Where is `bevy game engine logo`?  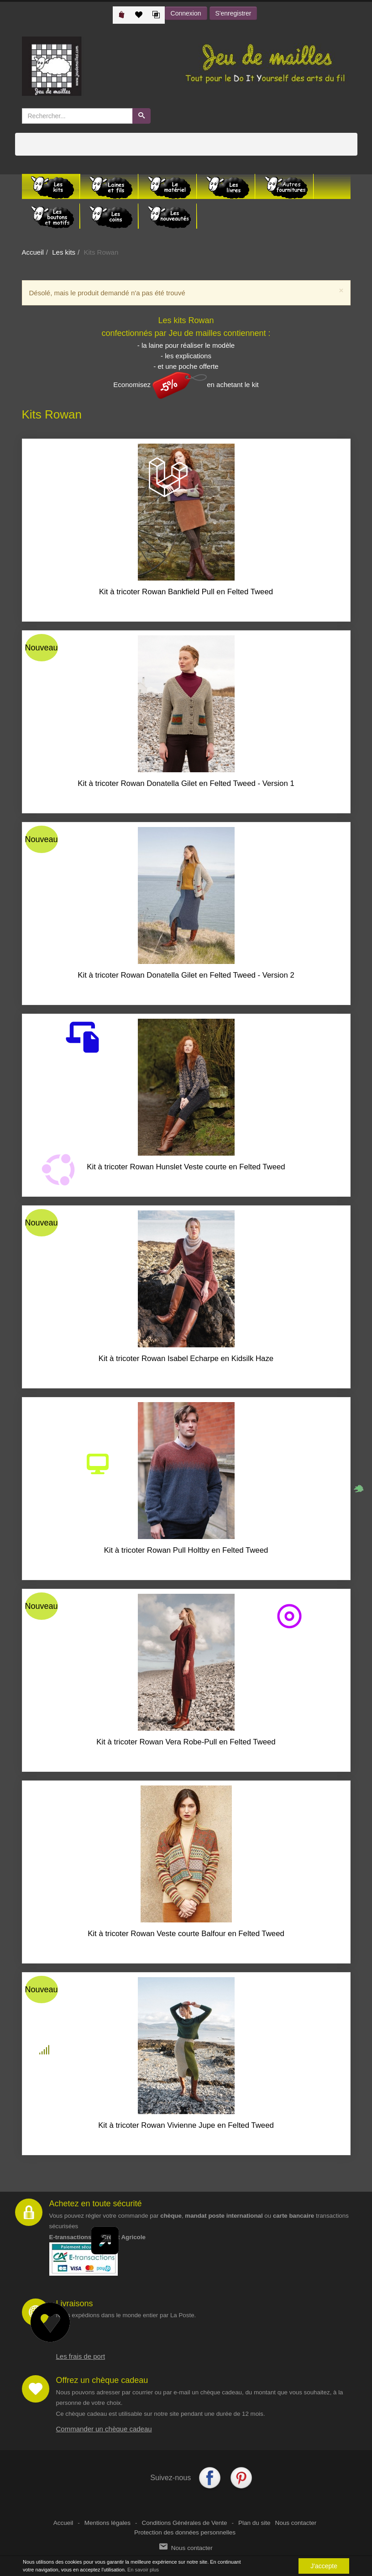
bevy game engine logo is located at coordinates (358, 1488).